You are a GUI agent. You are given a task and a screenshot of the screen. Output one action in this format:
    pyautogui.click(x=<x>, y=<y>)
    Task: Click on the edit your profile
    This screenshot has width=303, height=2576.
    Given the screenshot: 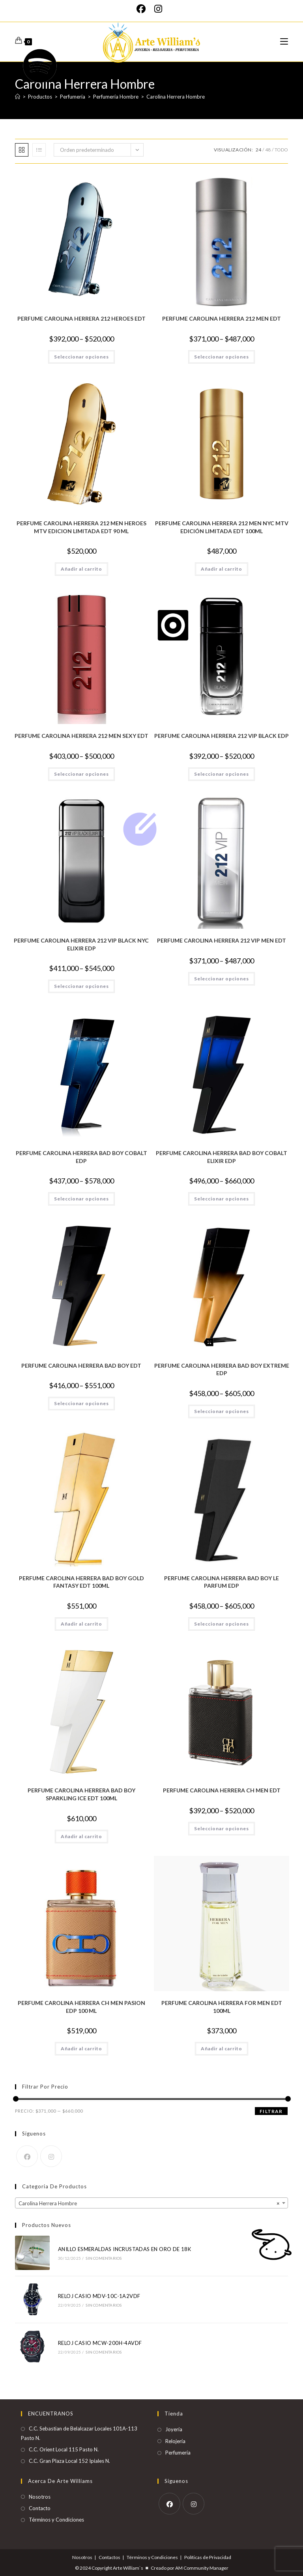 What is the action you would take?
    pyautogui.click(x=140, y=829)
    